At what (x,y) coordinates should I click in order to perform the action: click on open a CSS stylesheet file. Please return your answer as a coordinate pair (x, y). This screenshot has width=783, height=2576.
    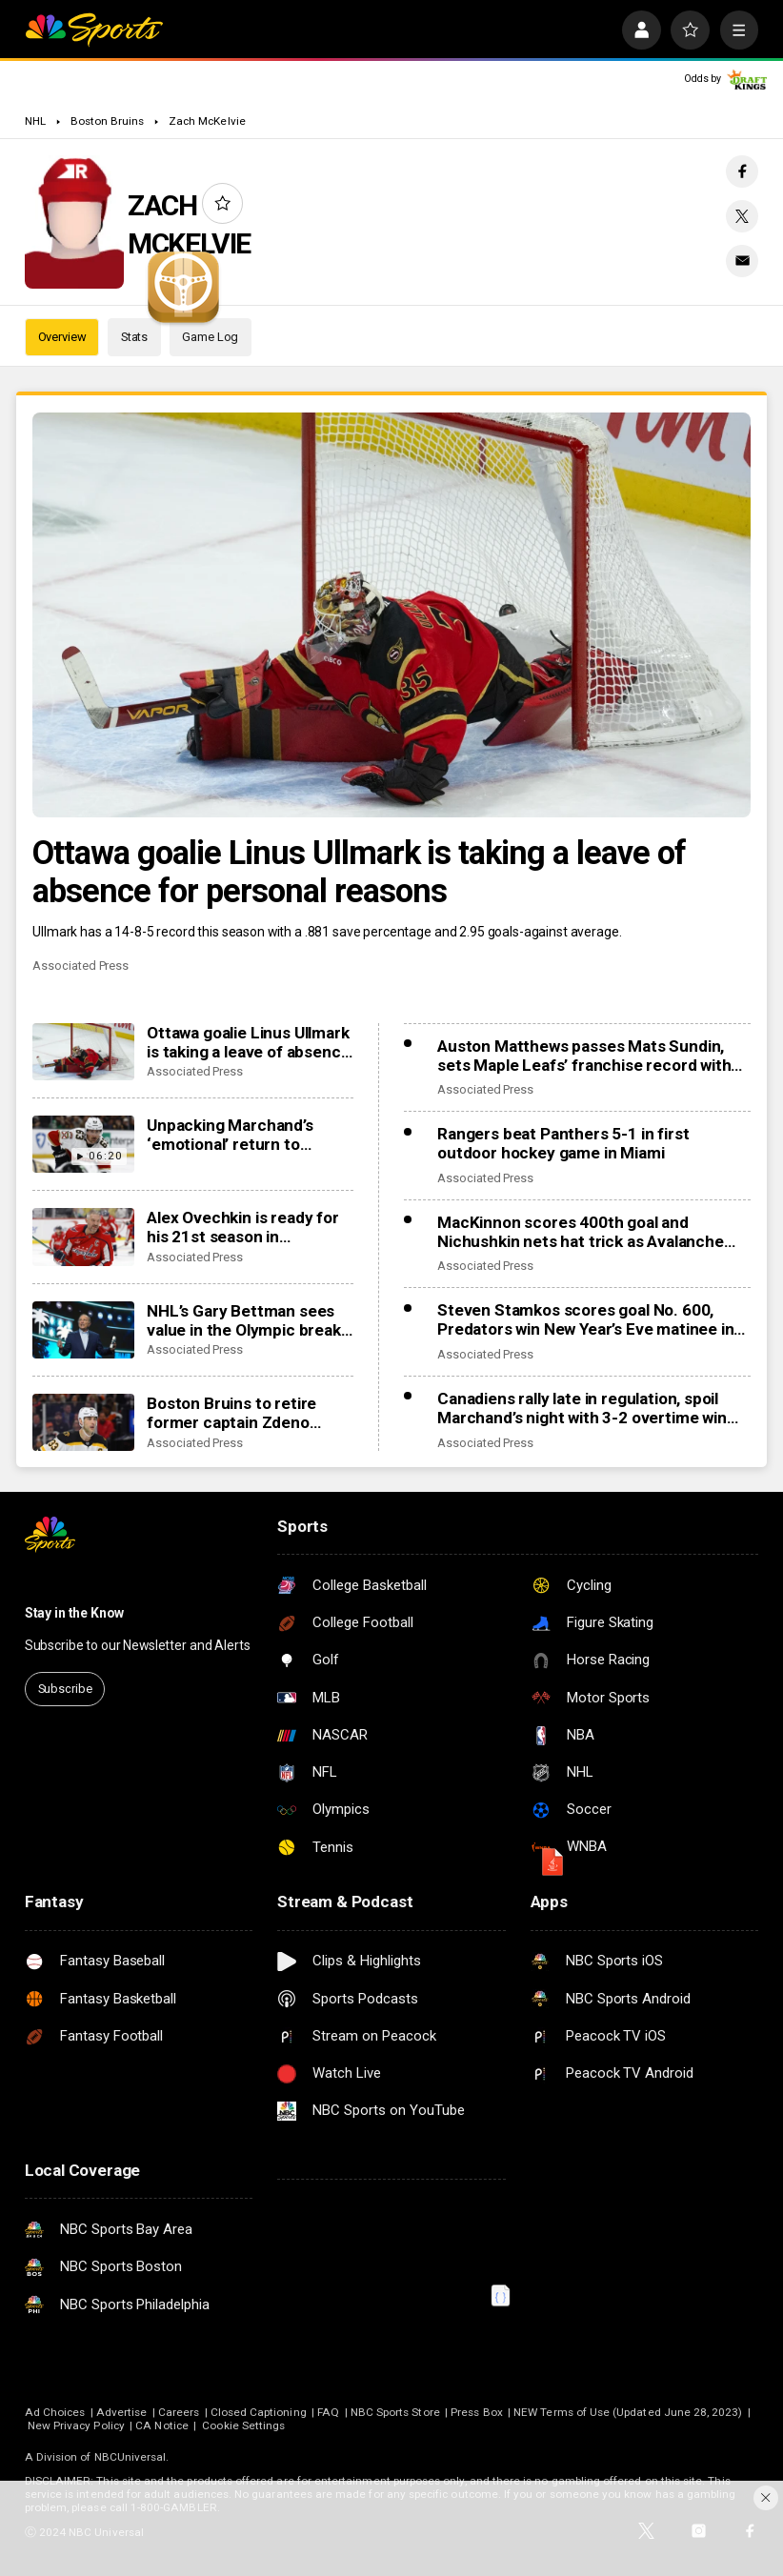
    Looking at the image, I should click on (500, 2295).